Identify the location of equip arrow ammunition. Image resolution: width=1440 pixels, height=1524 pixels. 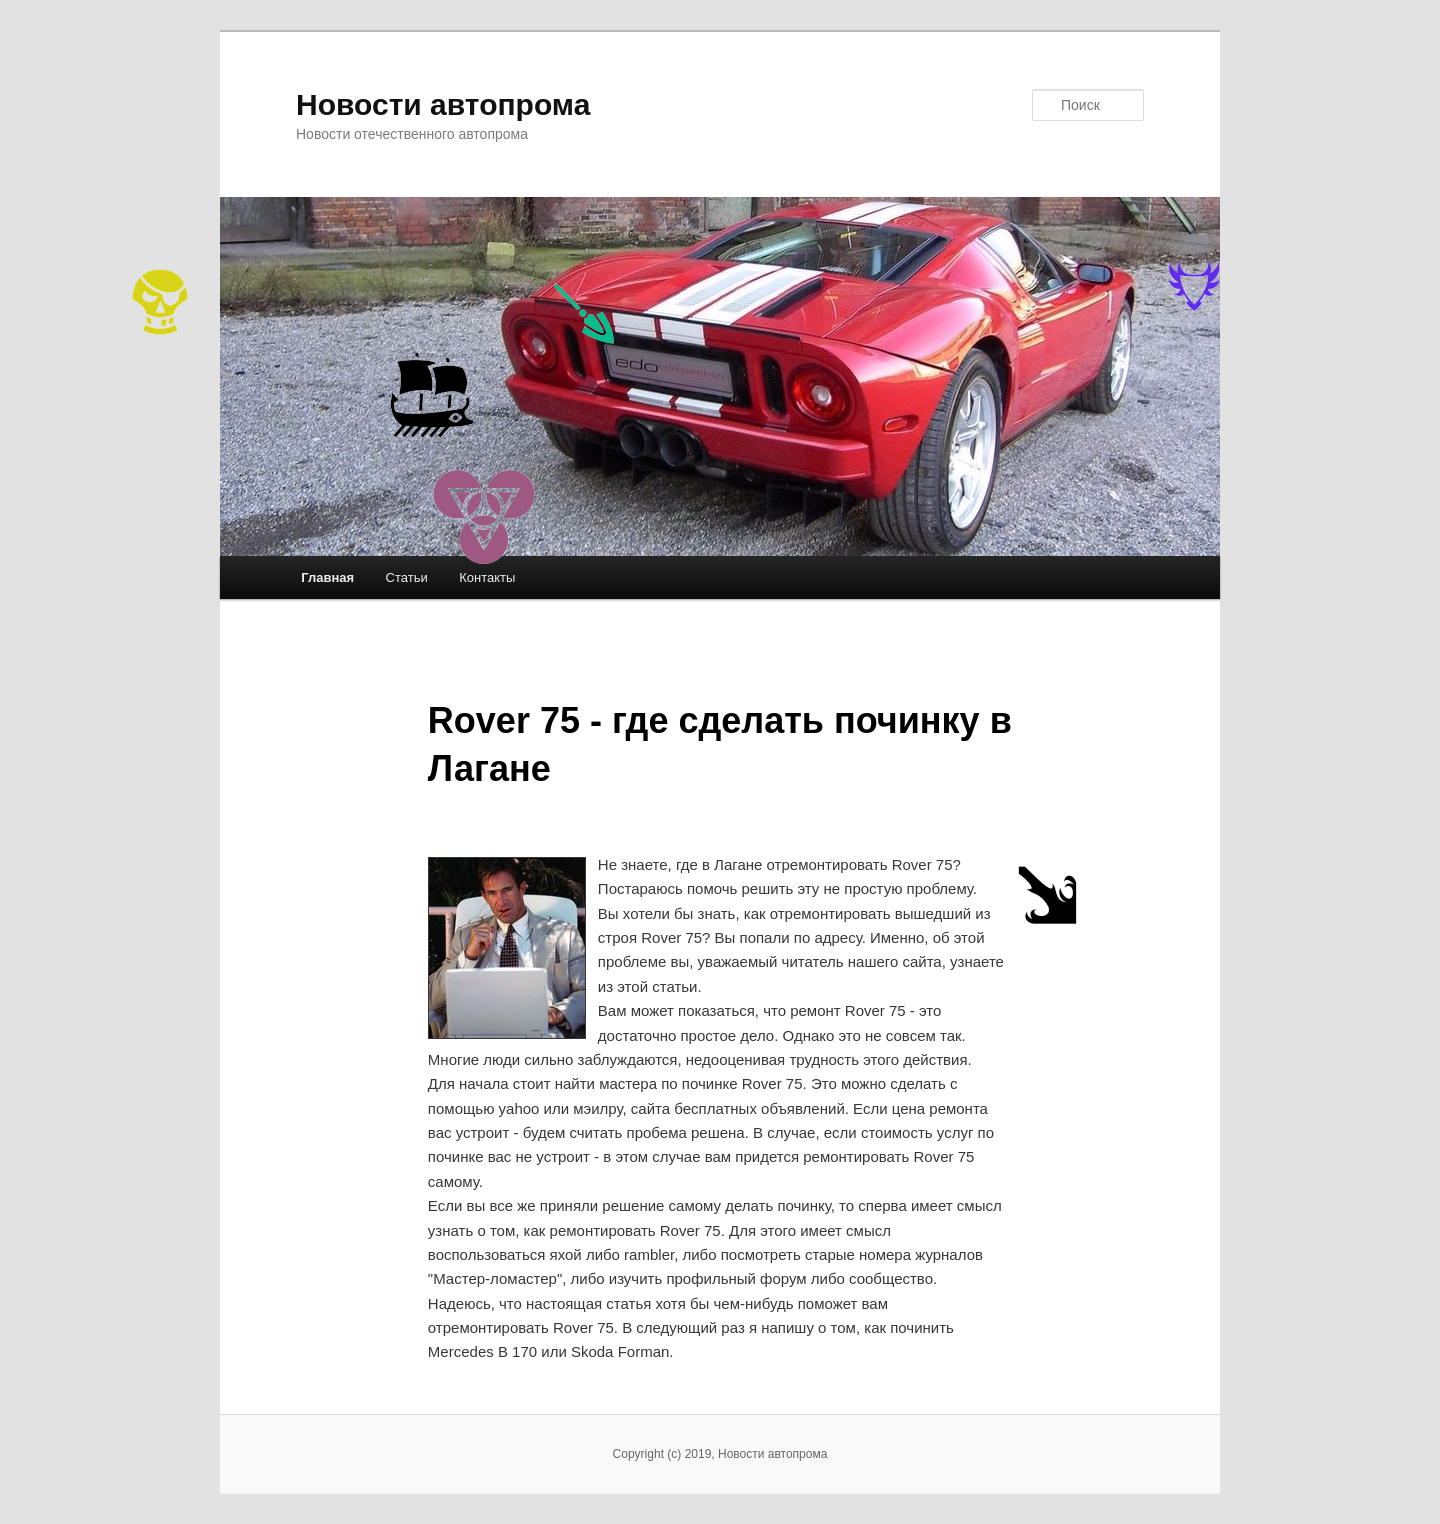
(585, 314).